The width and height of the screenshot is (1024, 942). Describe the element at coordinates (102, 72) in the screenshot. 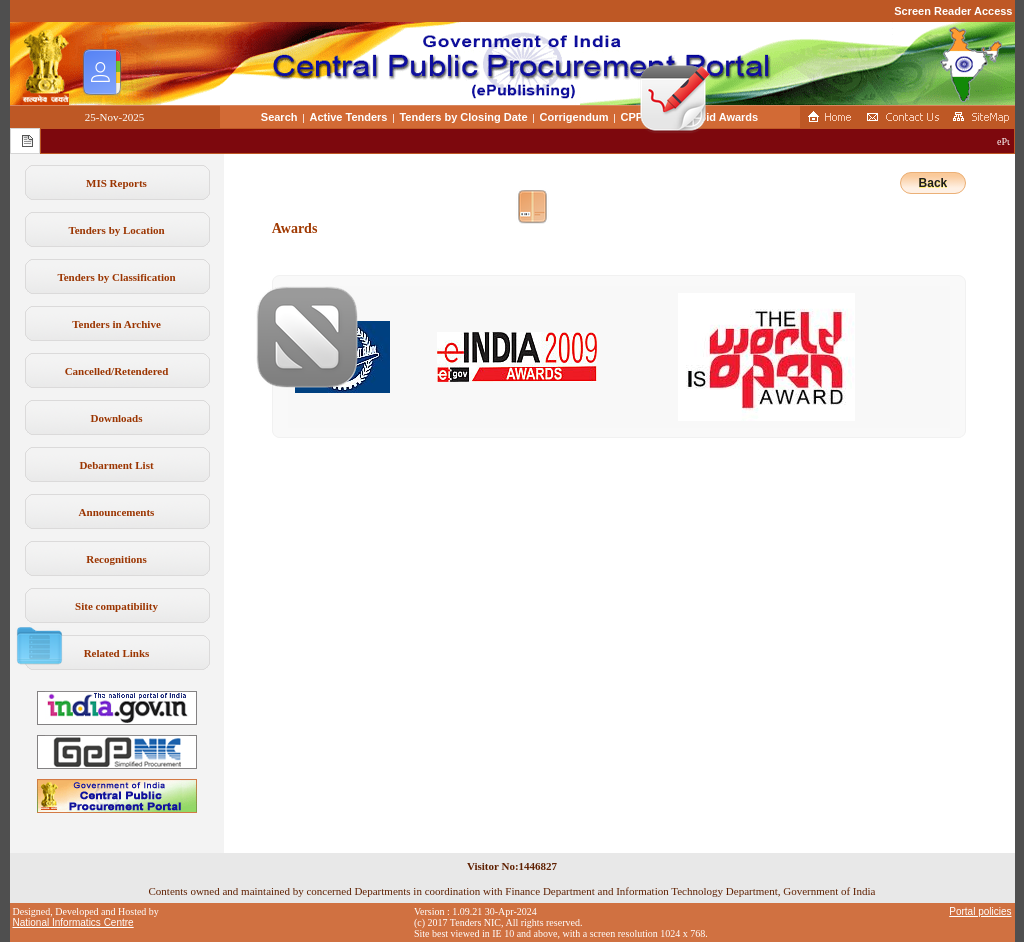

I see `open the contacts app` at that location.